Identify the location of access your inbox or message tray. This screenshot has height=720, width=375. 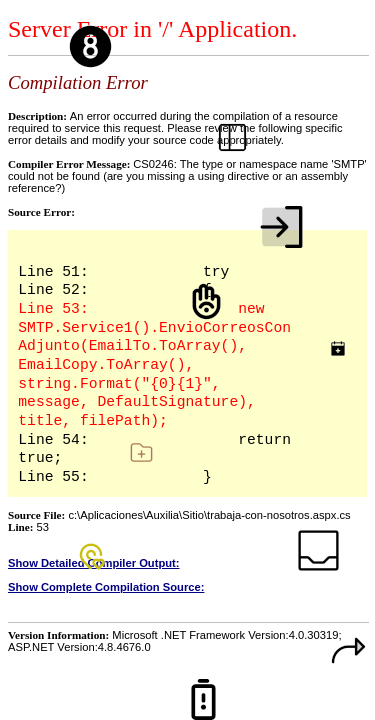
(318, 550).